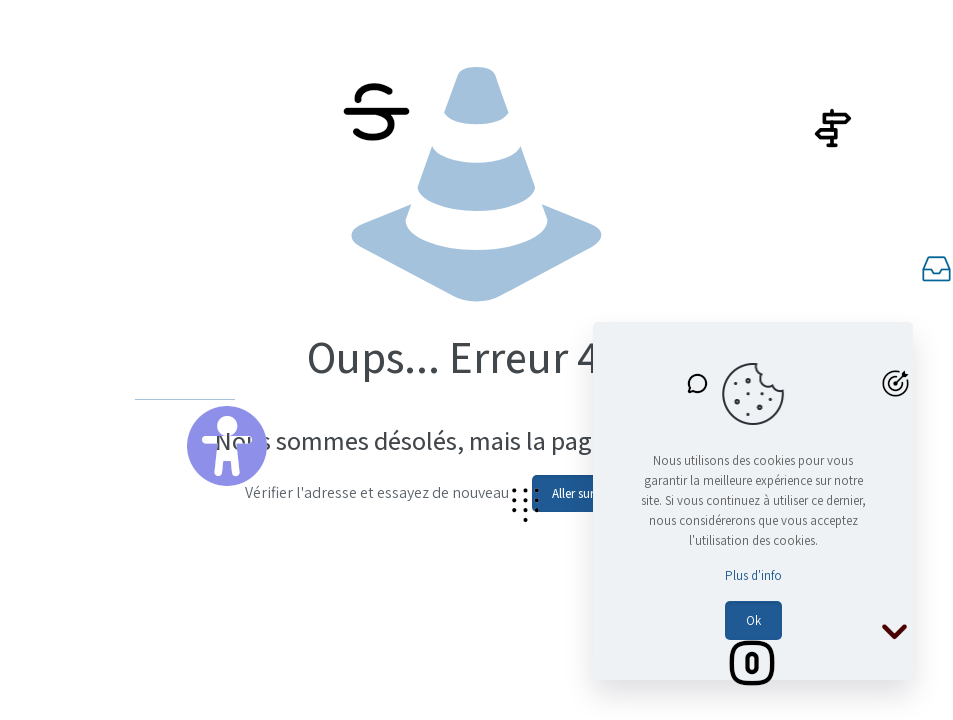  What do you see at coordinates (895, 383) in the screenshot?
I see `set or view your goals` at bounding box center [895, 383].